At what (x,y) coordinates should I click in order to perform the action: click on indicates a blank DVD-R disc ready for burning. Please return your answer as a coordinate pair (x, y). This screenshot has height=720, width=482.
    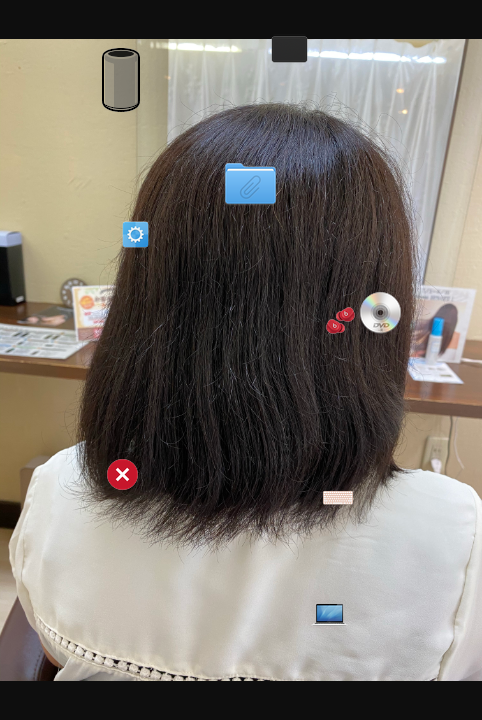
    Looking at the image, I should click on (380, 313).